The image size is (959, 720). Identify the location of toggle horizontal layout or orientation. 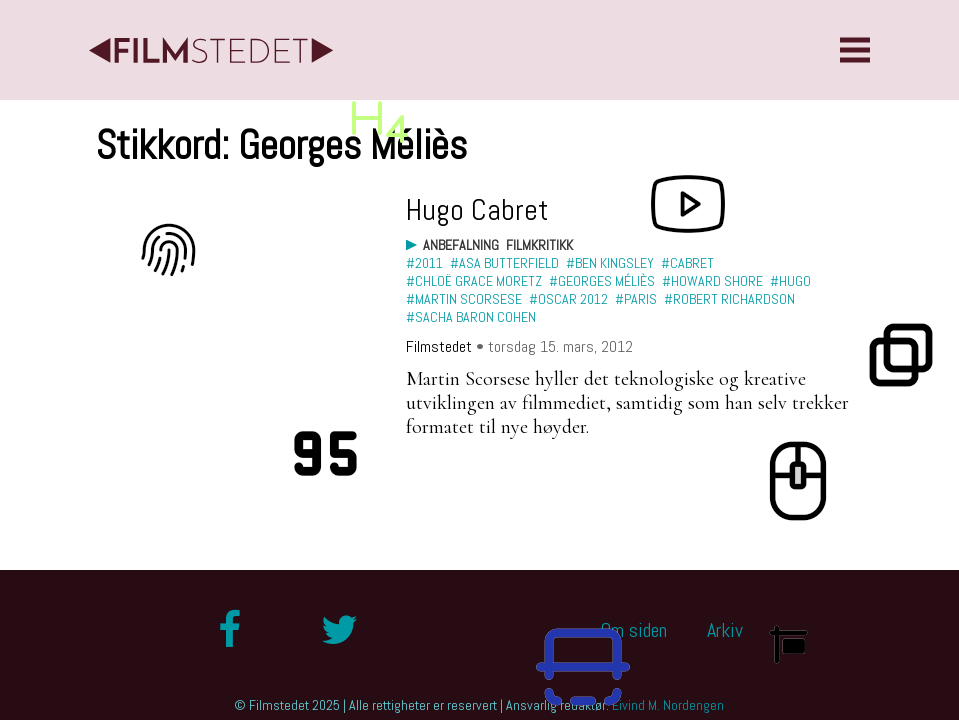
(583, 667).